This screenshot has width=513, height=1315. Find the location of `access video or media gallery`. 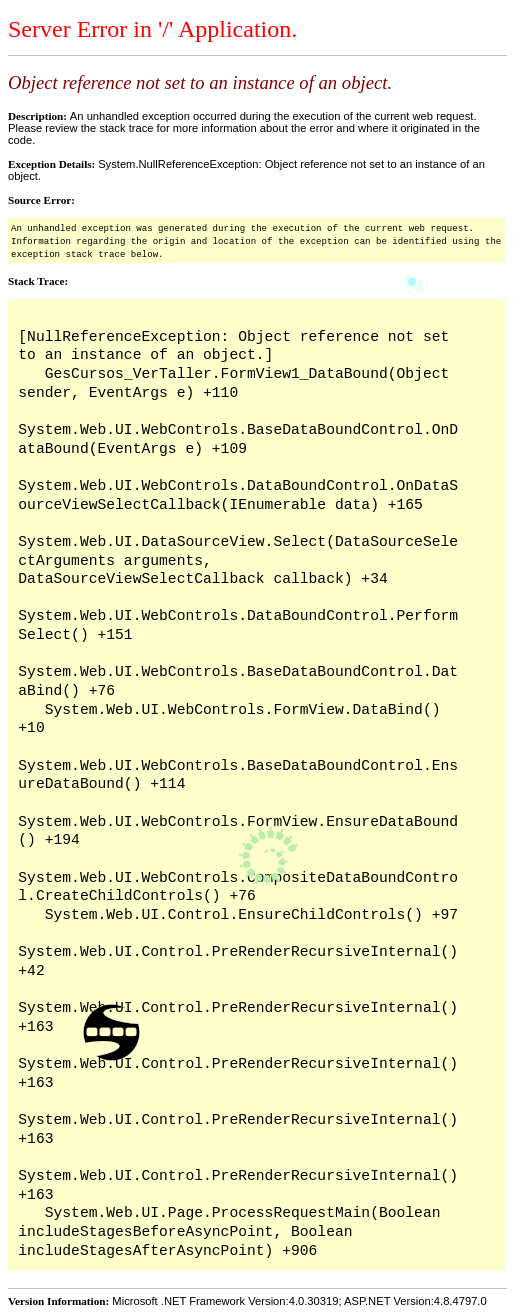

access video or media gallery is located at coordinates (111, 1032).